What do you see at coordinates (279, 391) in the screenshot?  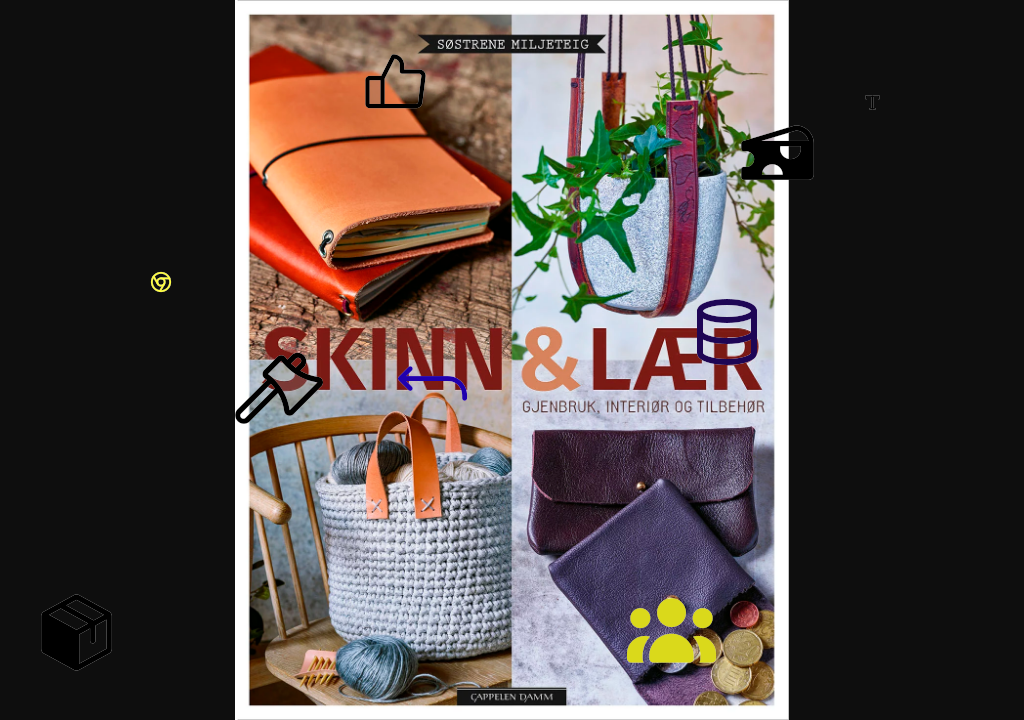 I see `access crafting or building tools` at bounding box center [279, 391].